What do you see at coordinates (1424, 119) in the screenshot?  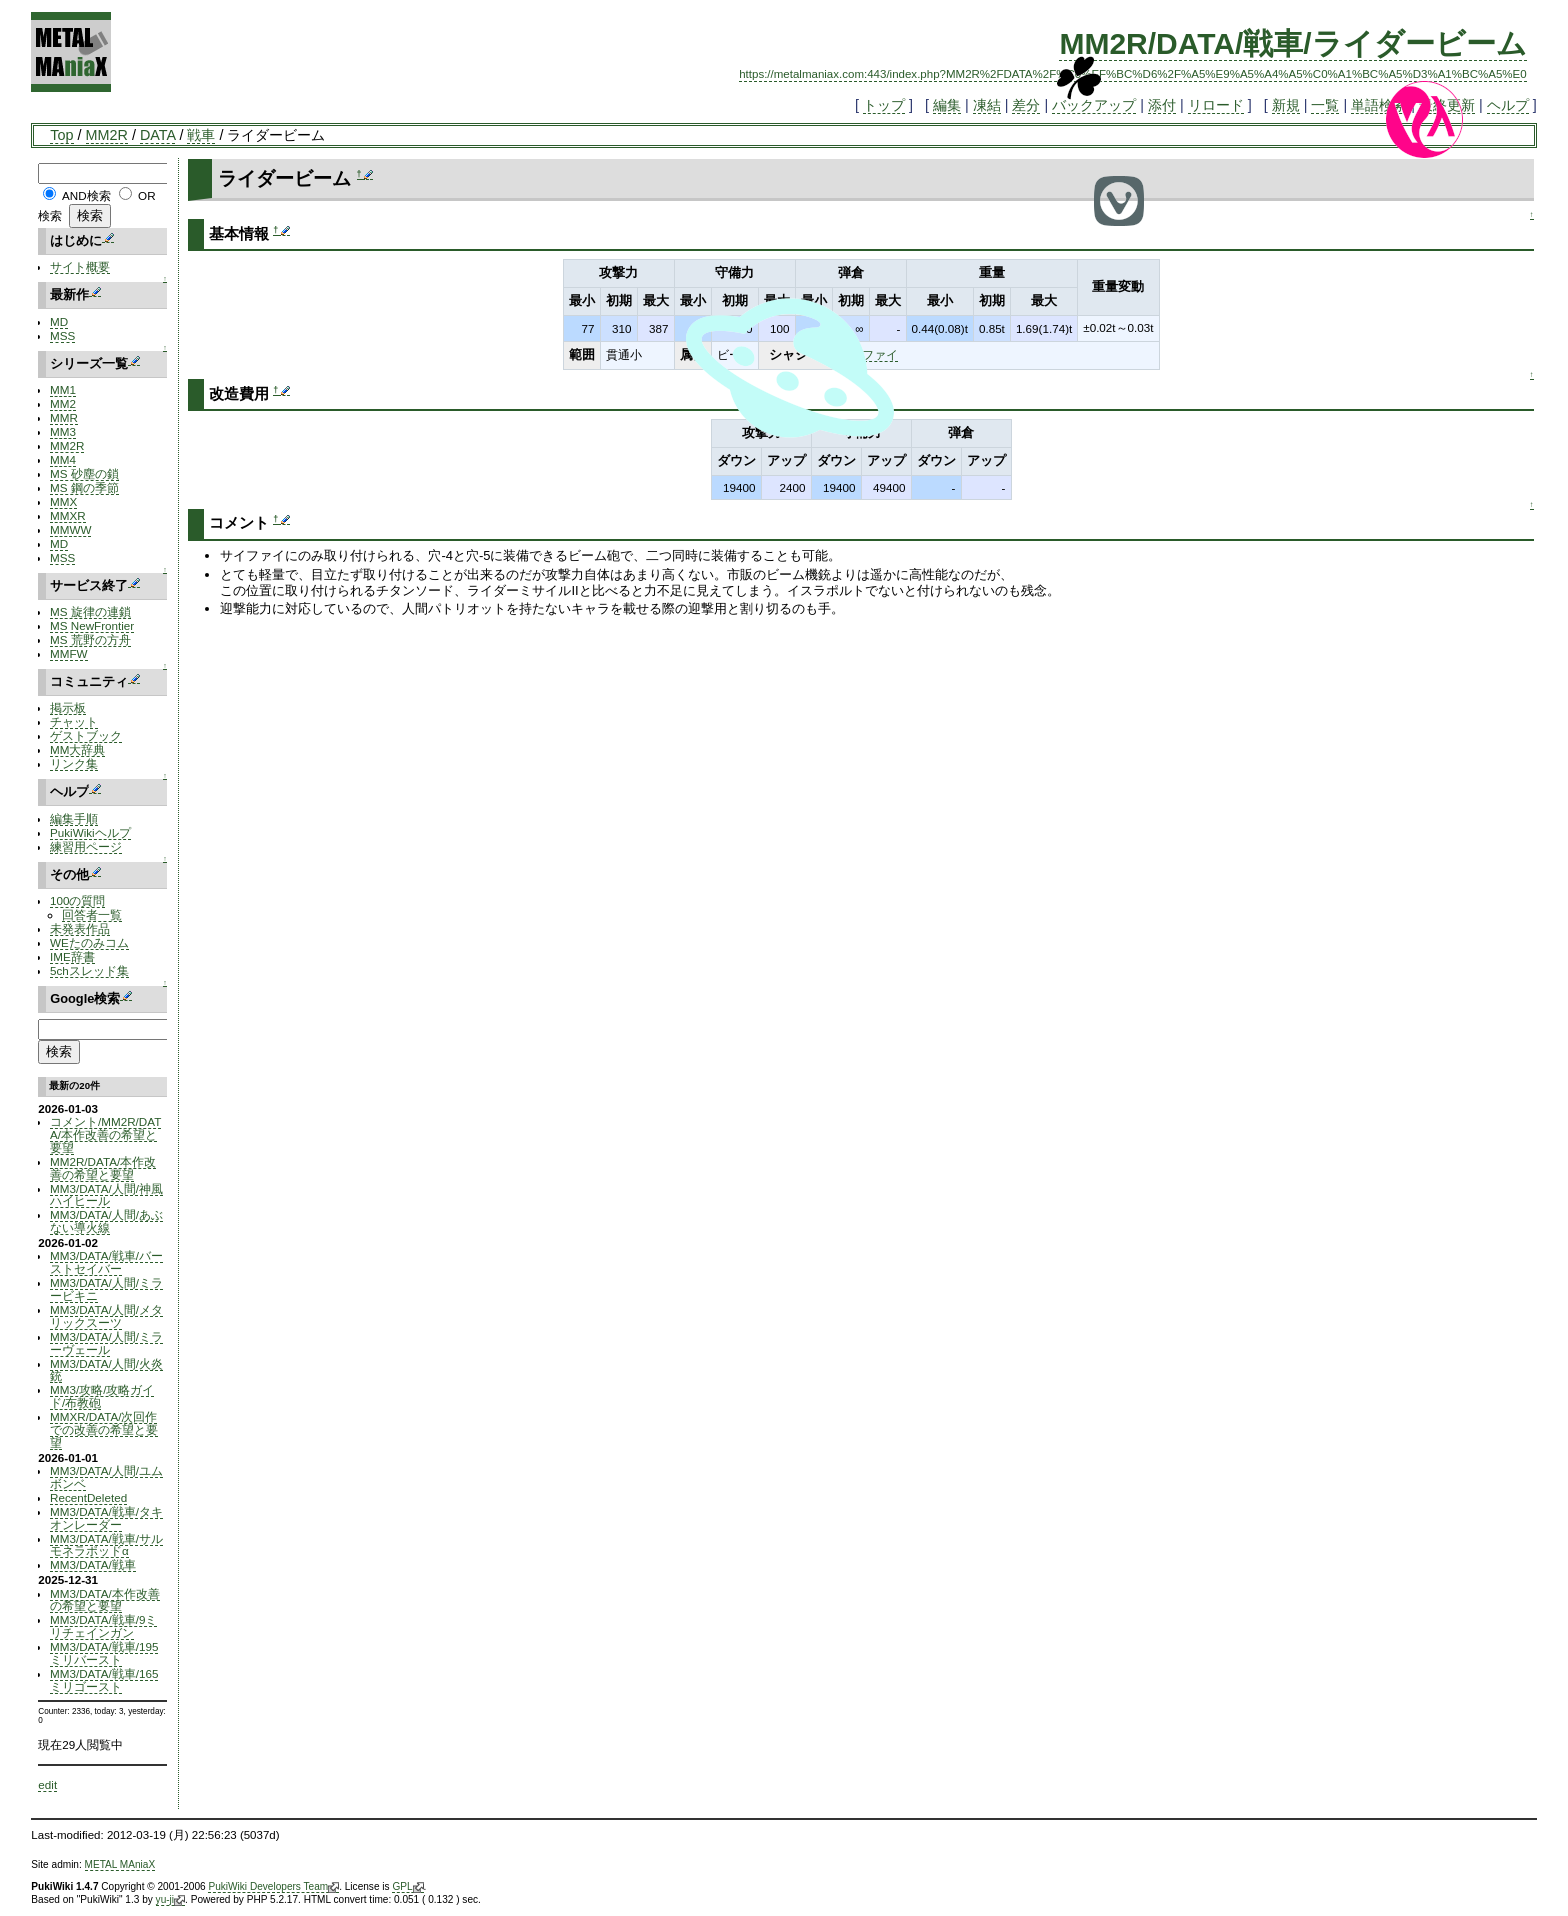 I see `indicates a project built with common lisp` at bounding box center [1424, 119].